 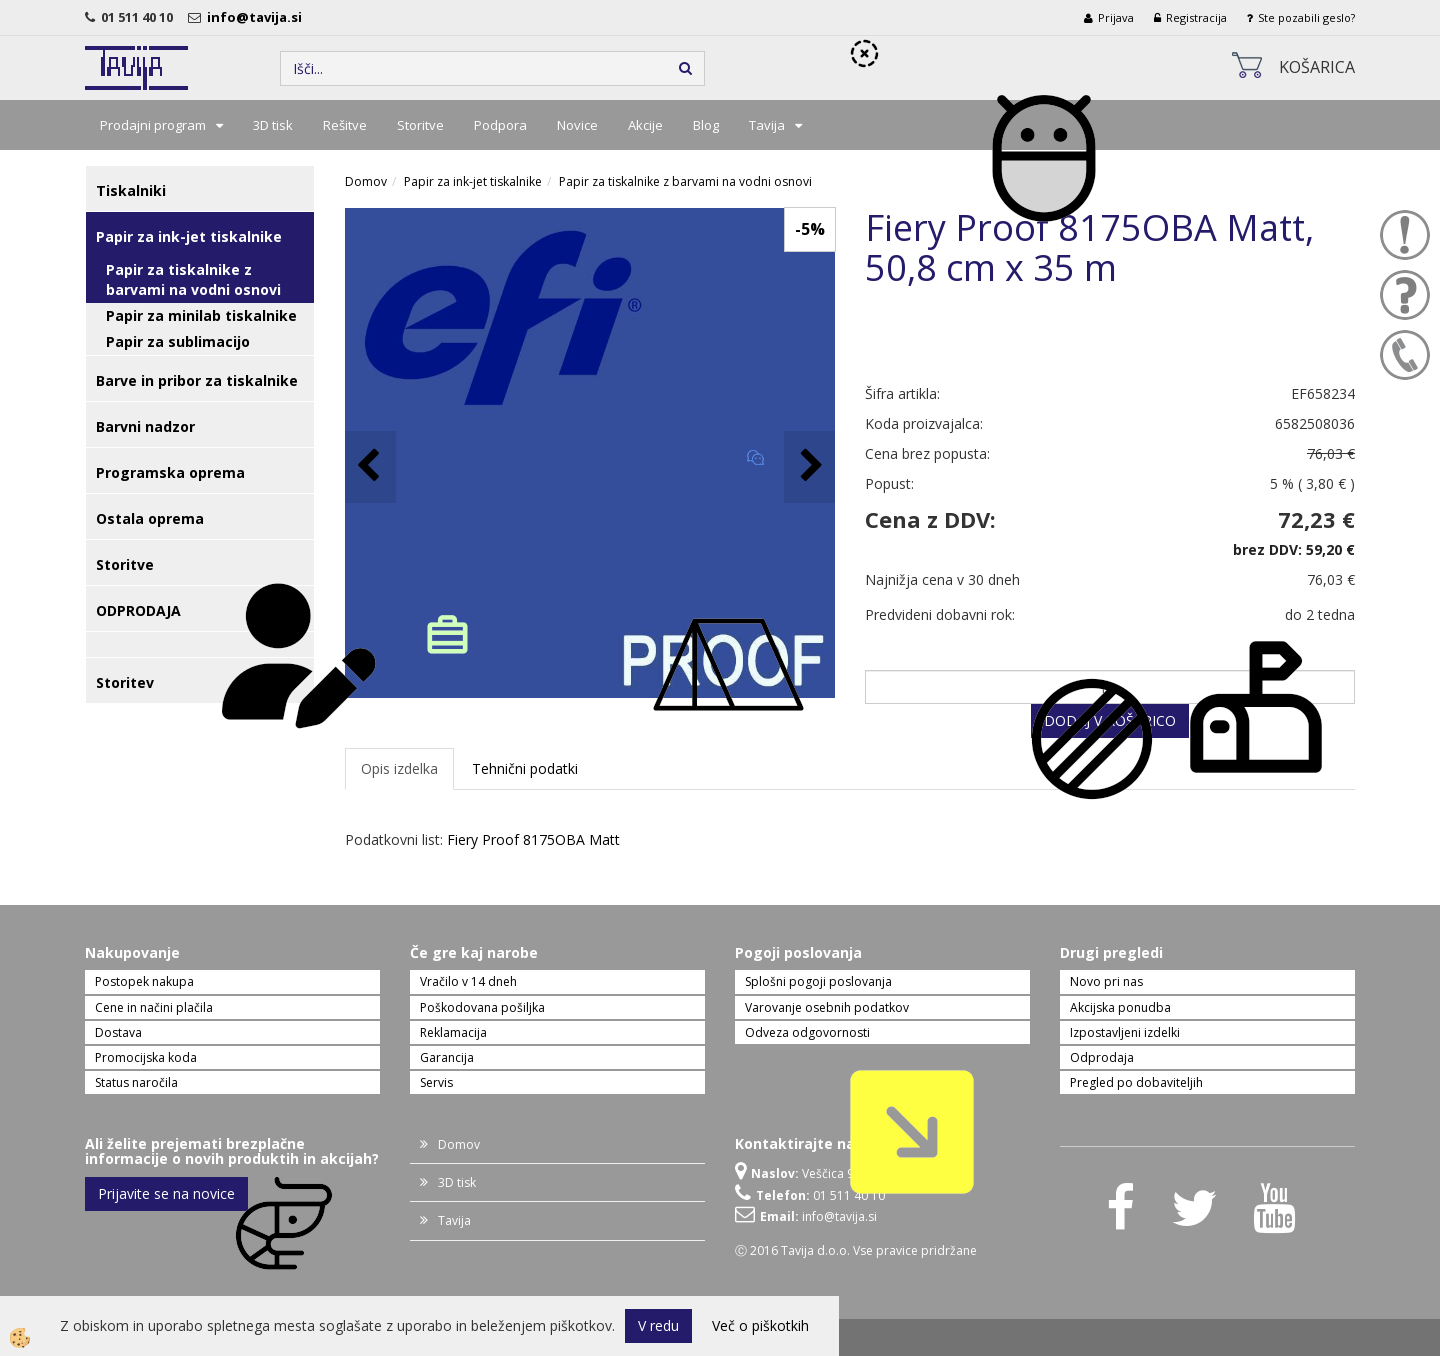 What do you see at coordinates (864, 53) in the screenshot?
I see `cancel a pending or in-progress action` at bounding box center [864, 53].